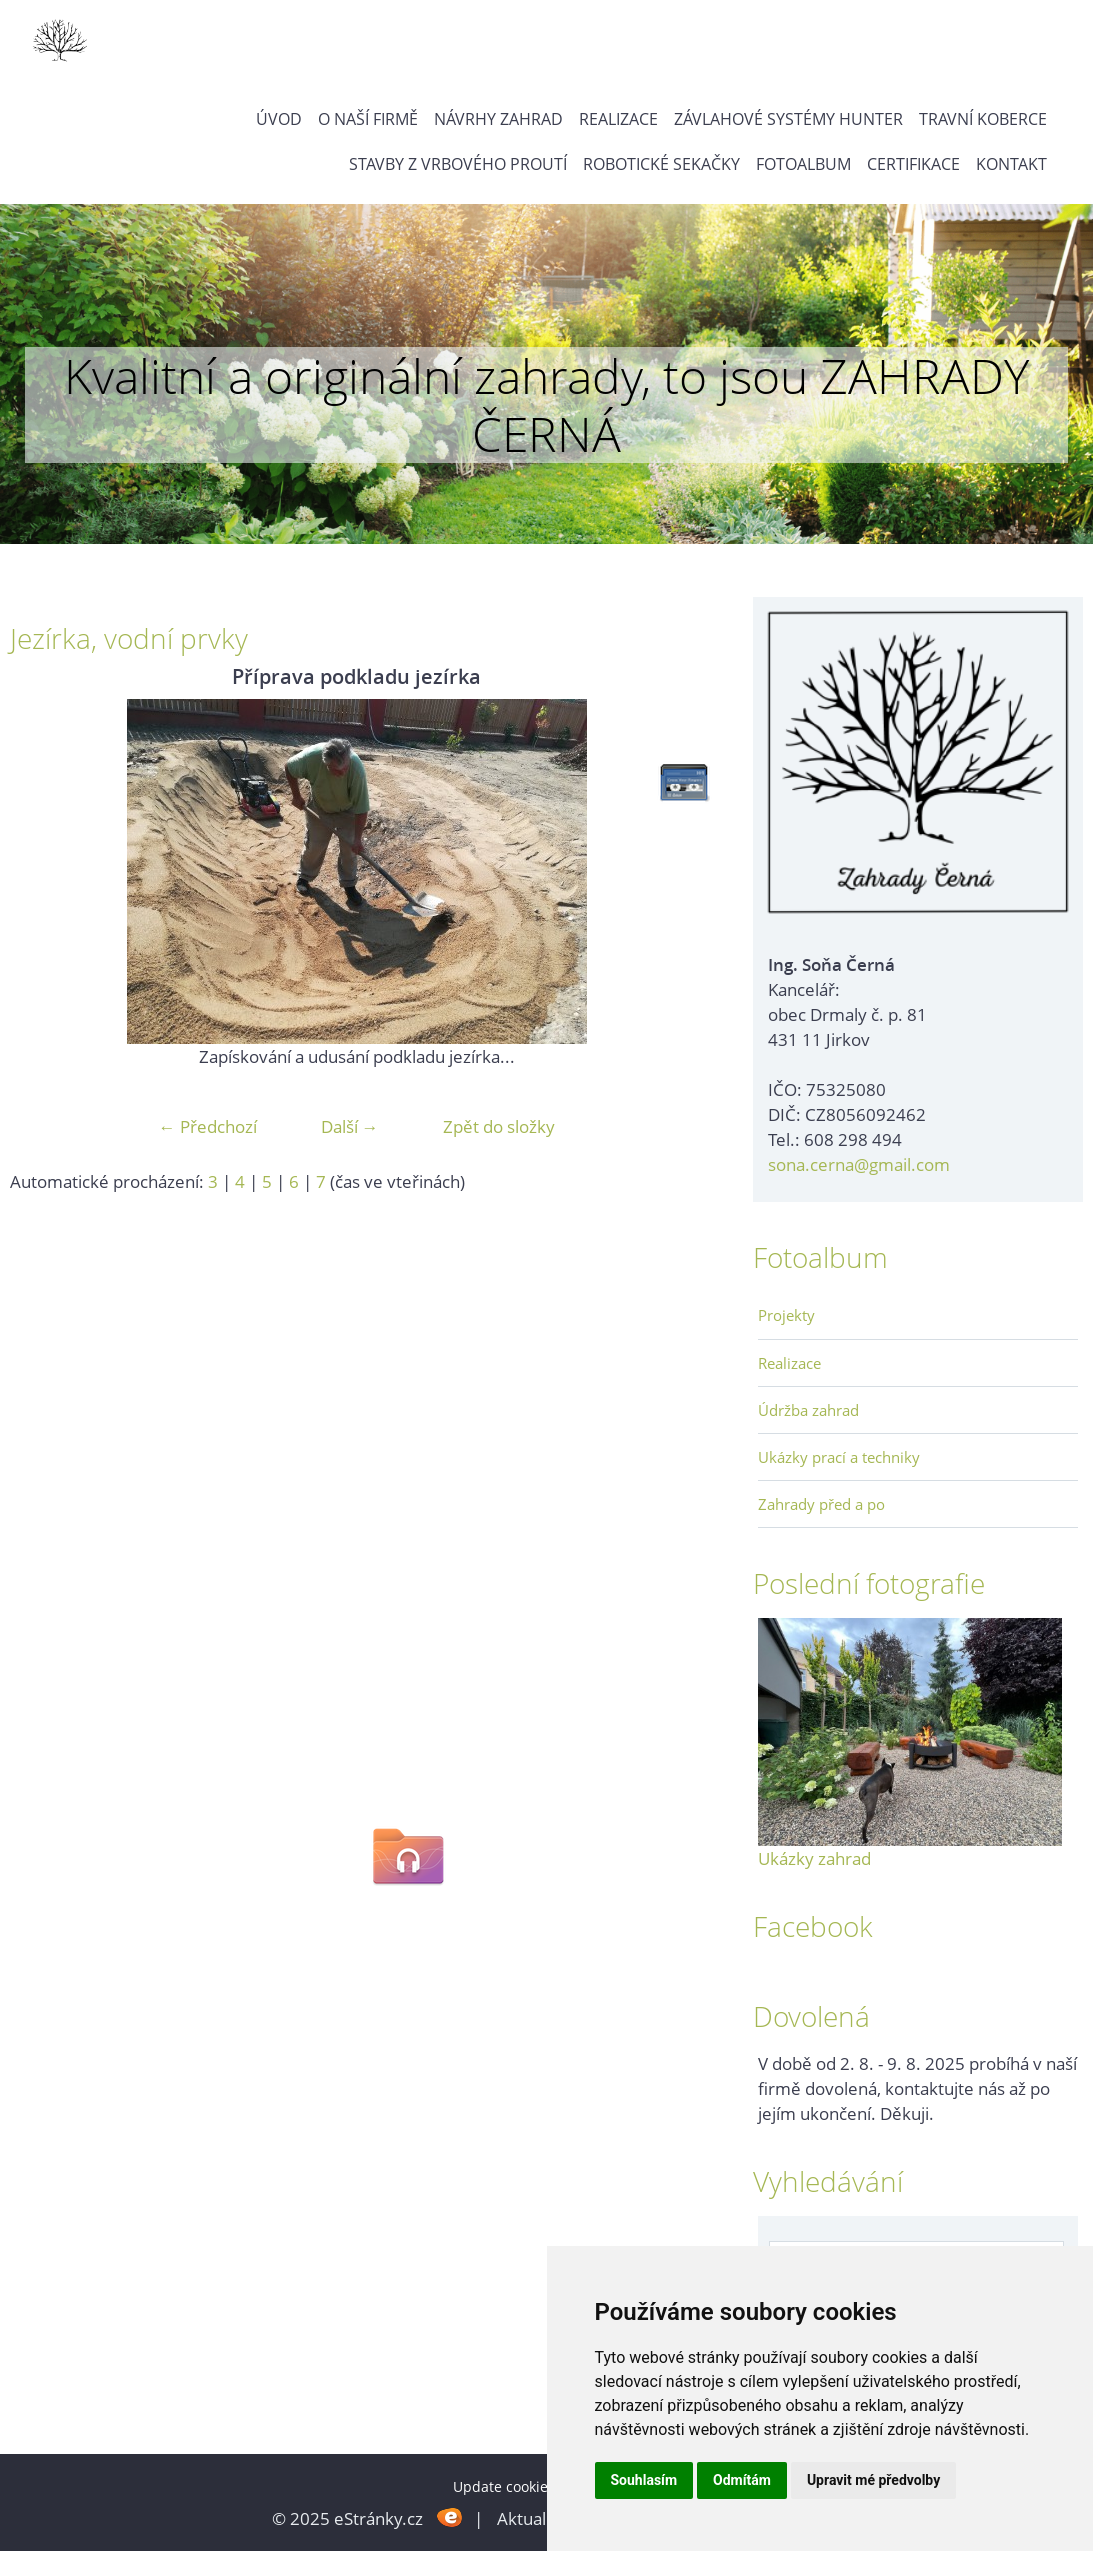 This screenshot has width=1093, height=2551. I want to click on open audacity project files folder, so click(408, 1858).